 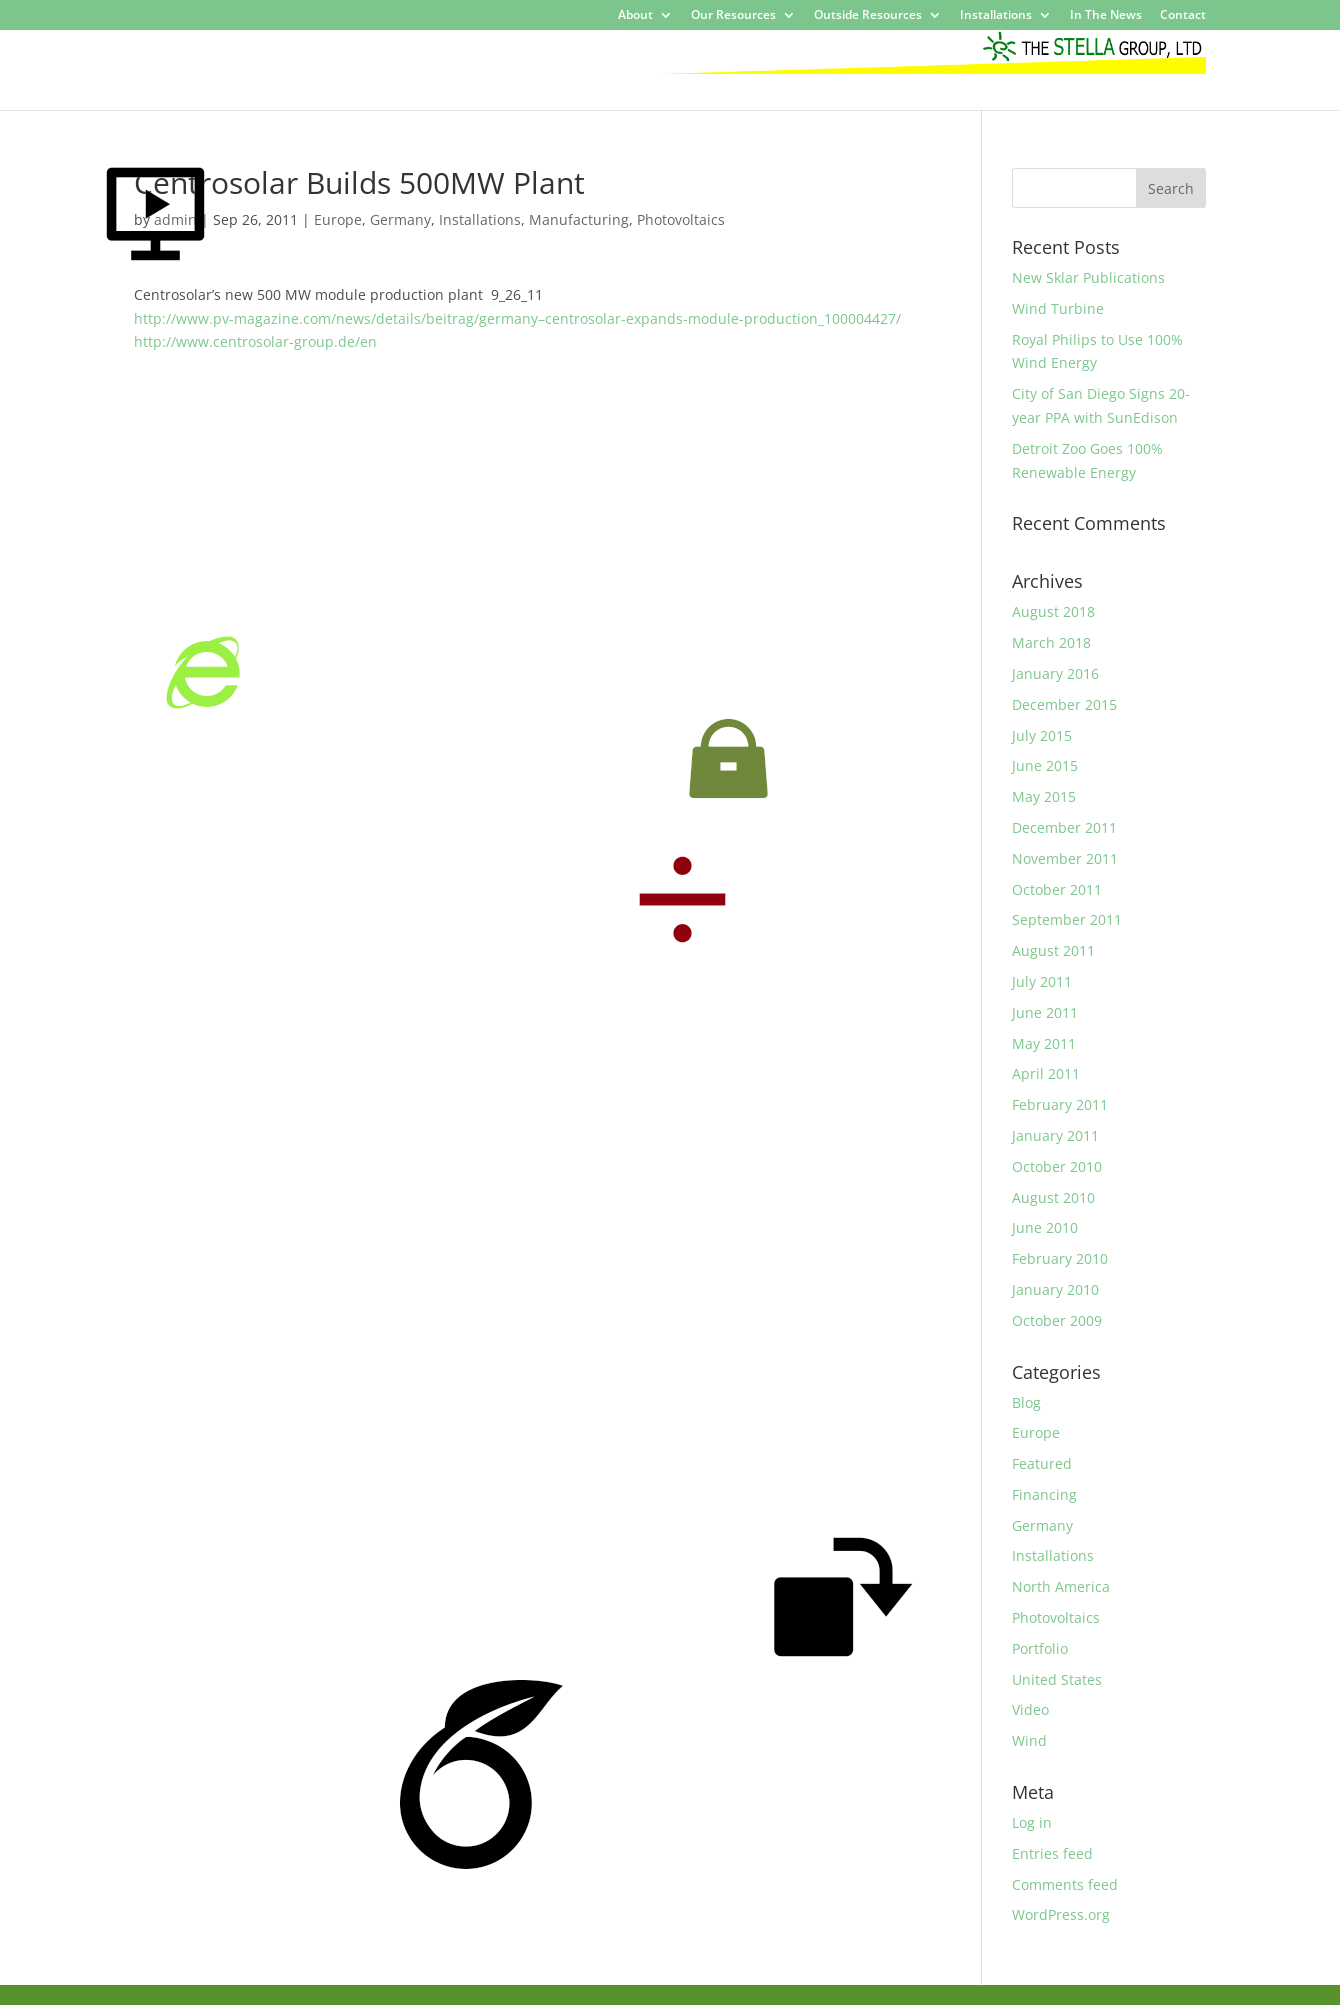 What do you see at coordinates (840, 1597) in the screenshot?
I see `rotate element clockwise` at bounding box center [840, 1597].